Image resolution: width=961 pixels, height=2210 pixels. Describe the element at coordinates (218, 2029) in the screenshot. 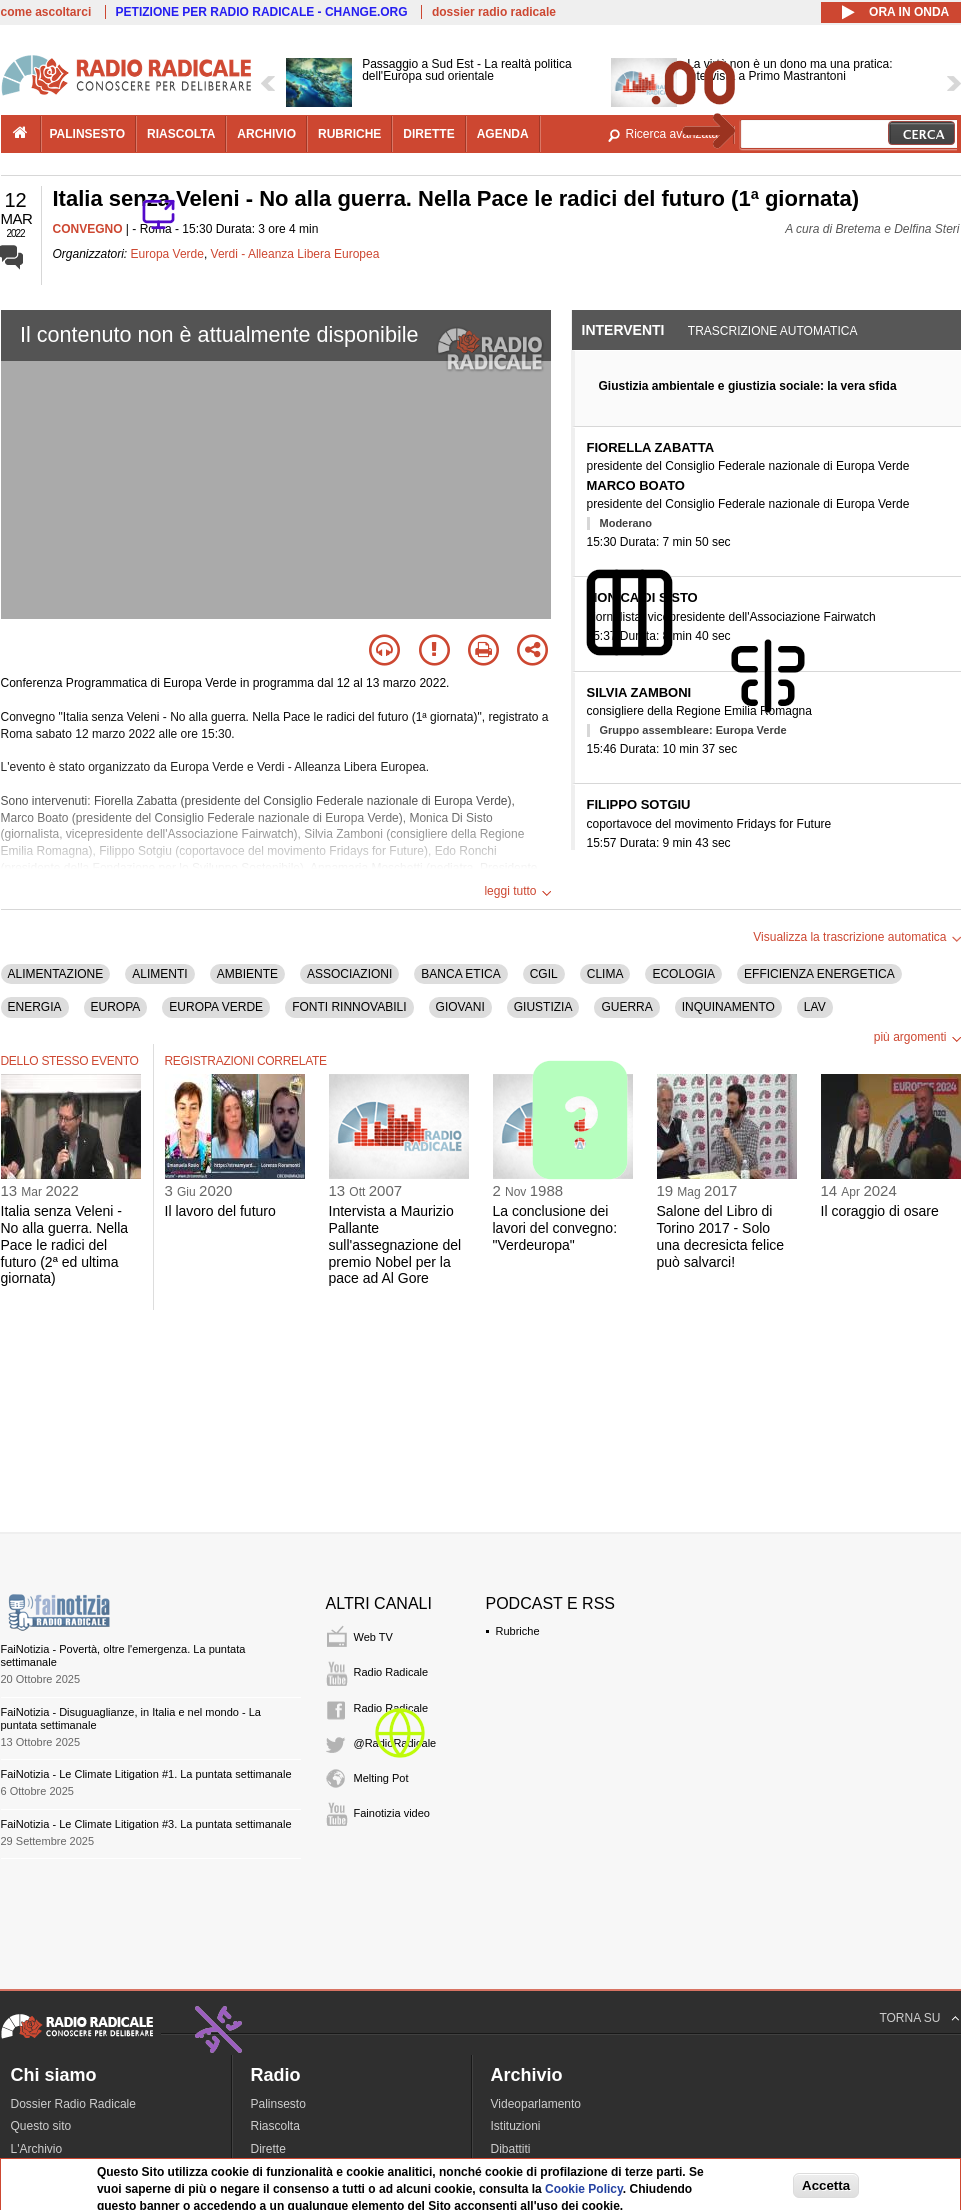

I see `disable genetic or DNA-related features` at that location.